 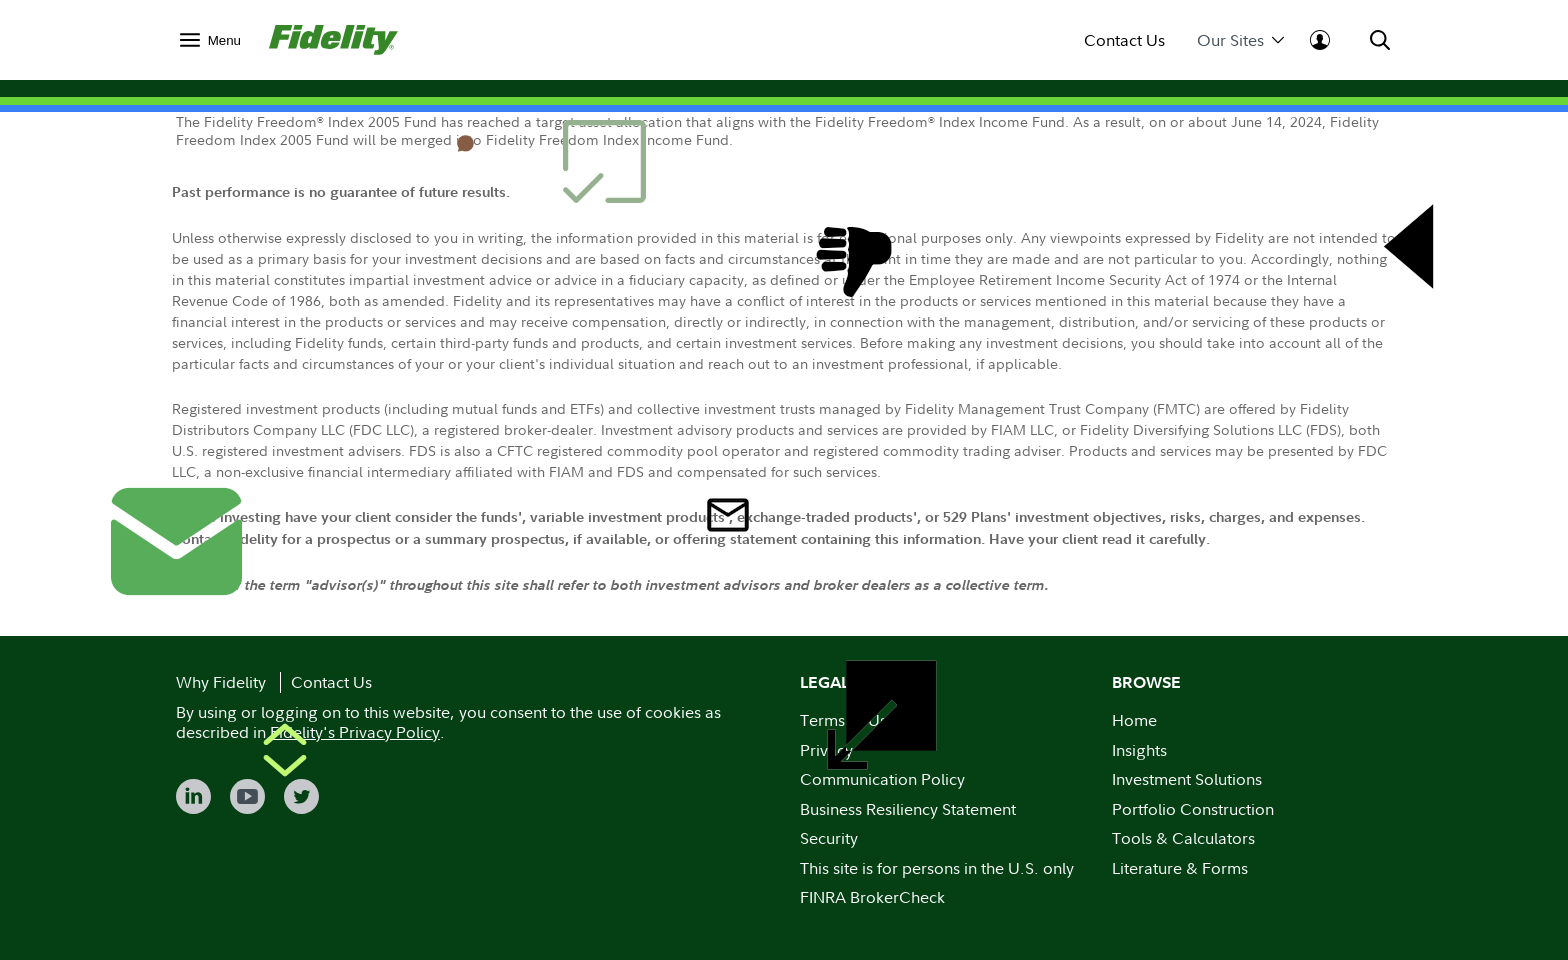 I want to click on expand or collapse a dropdown menu, so click(x=285, y=750).